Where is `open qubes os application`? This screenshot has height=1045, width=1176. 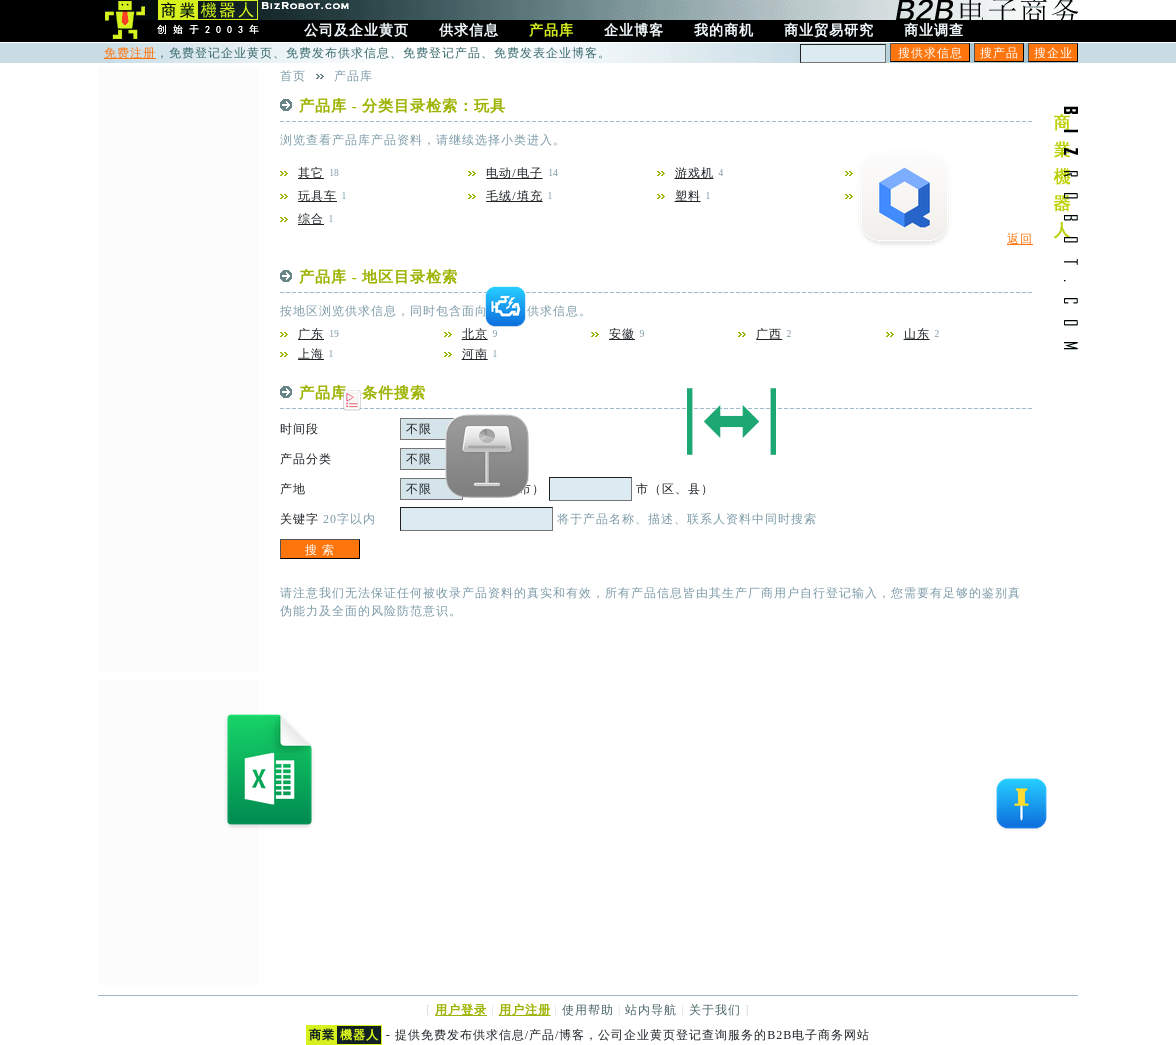 open qubes os application is located at coordinates (904, 197).